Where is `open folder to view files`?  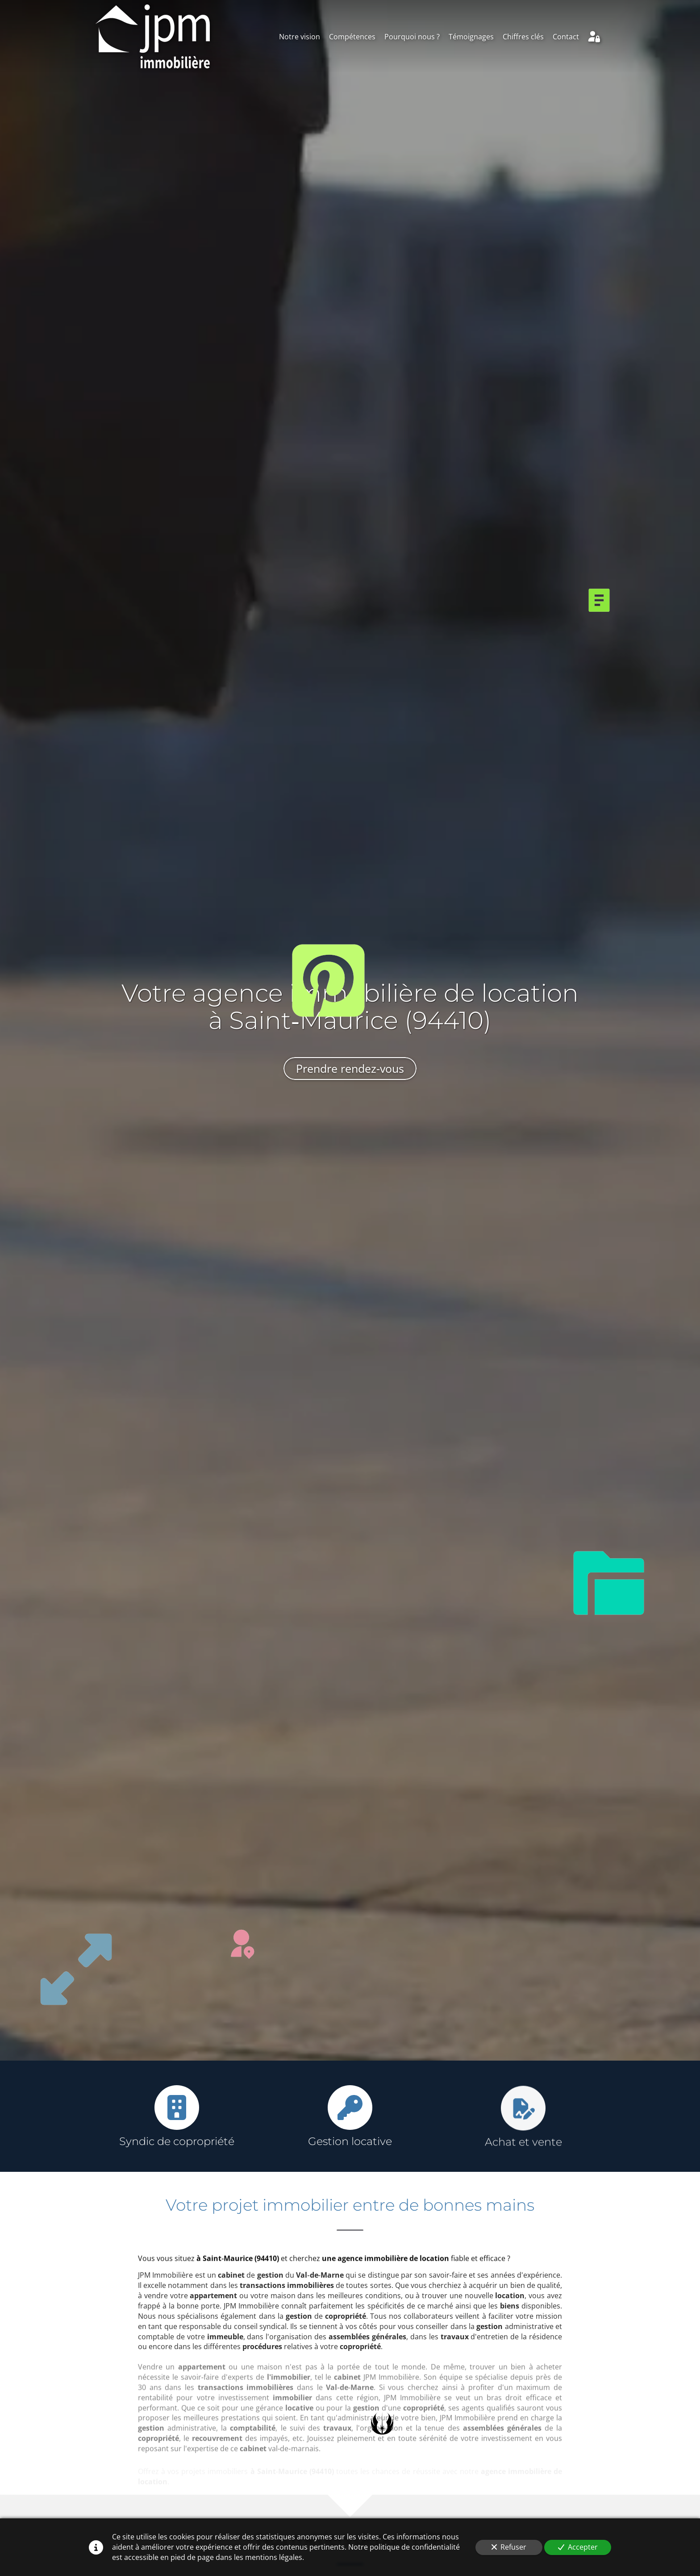 open folder to view files is located at coordinates (608, 1583).